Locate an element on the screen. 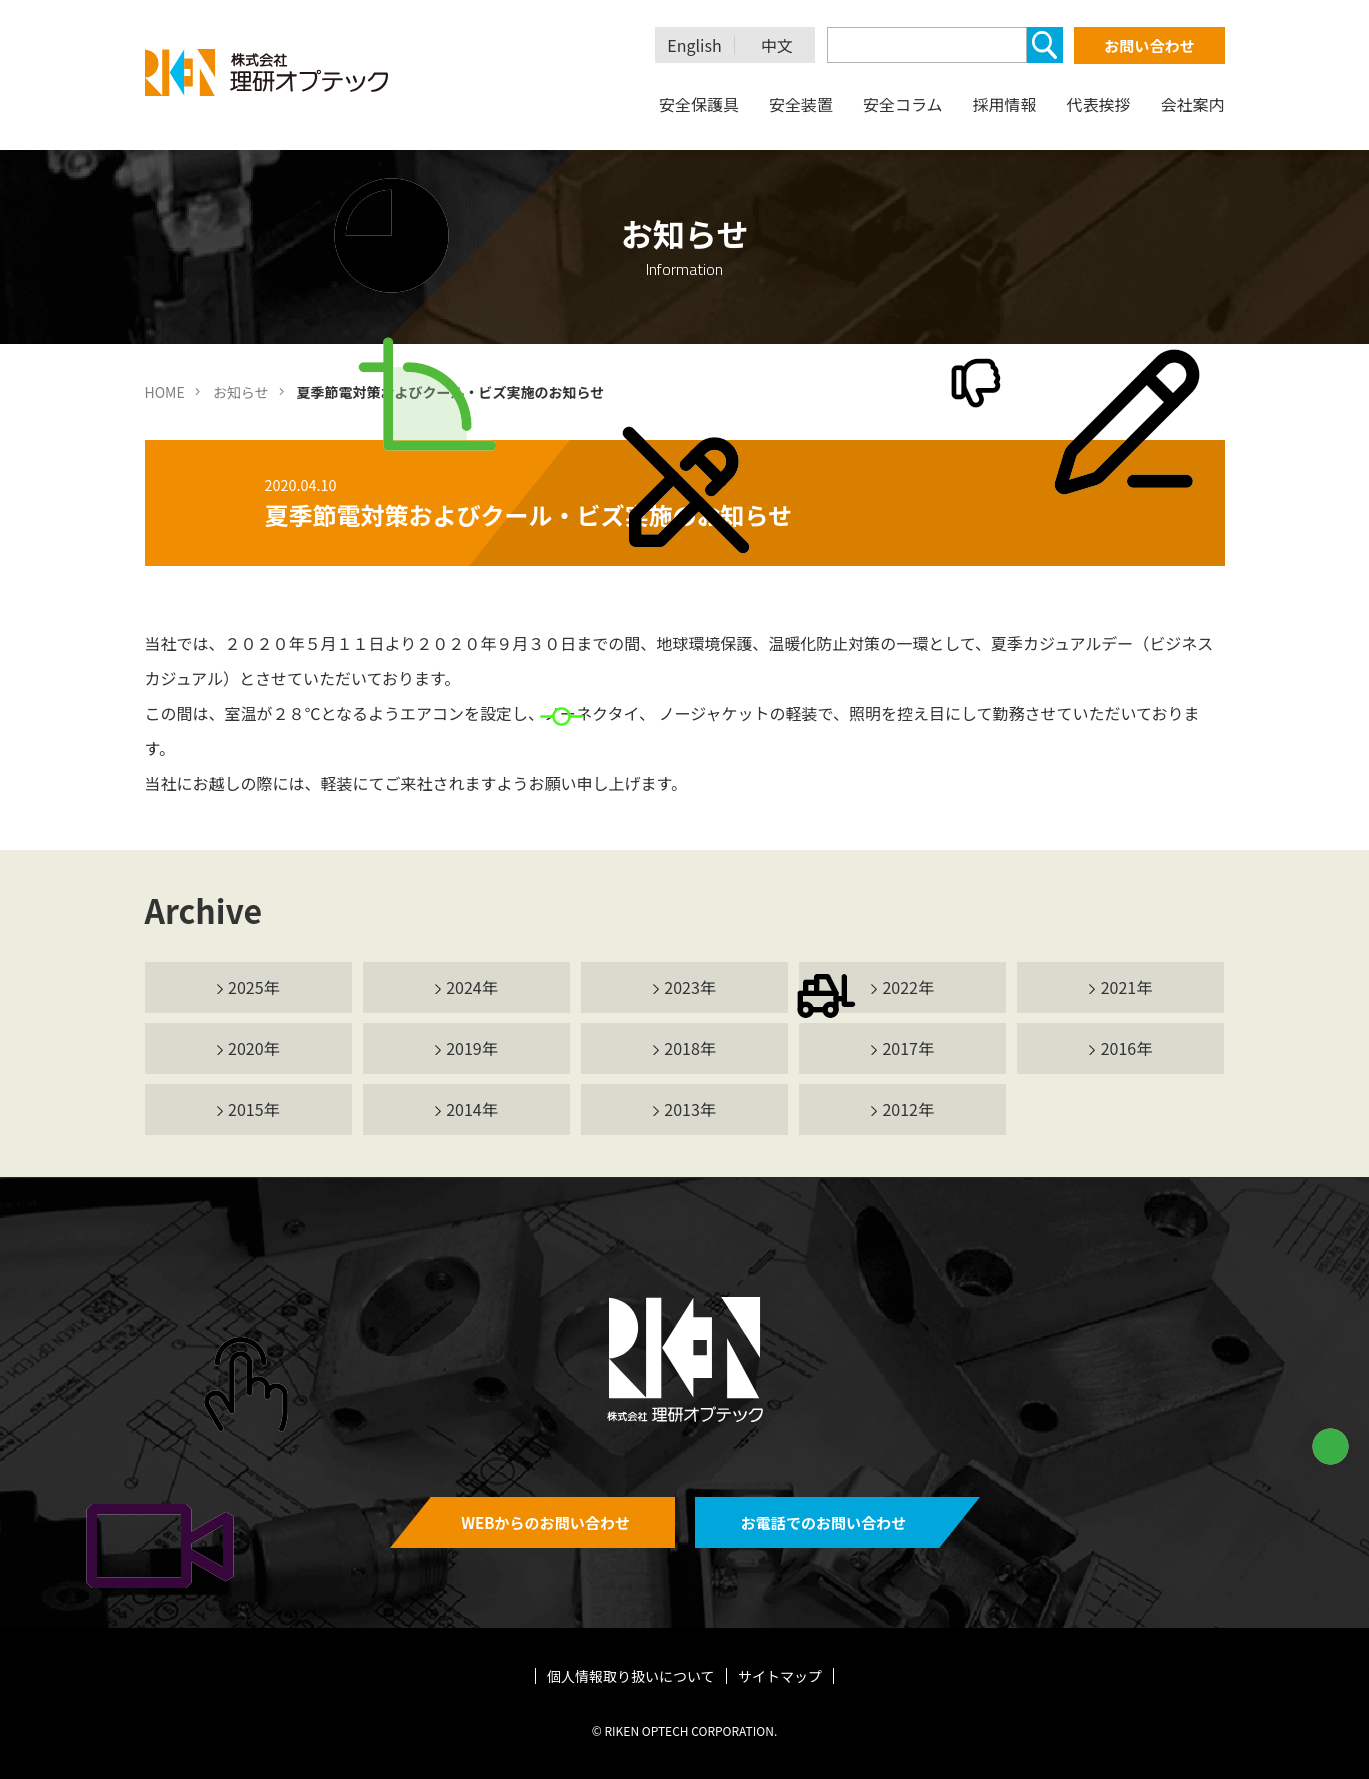 The image size is (1369, 1779). edit text or content is located at coordinates (1127, 422).